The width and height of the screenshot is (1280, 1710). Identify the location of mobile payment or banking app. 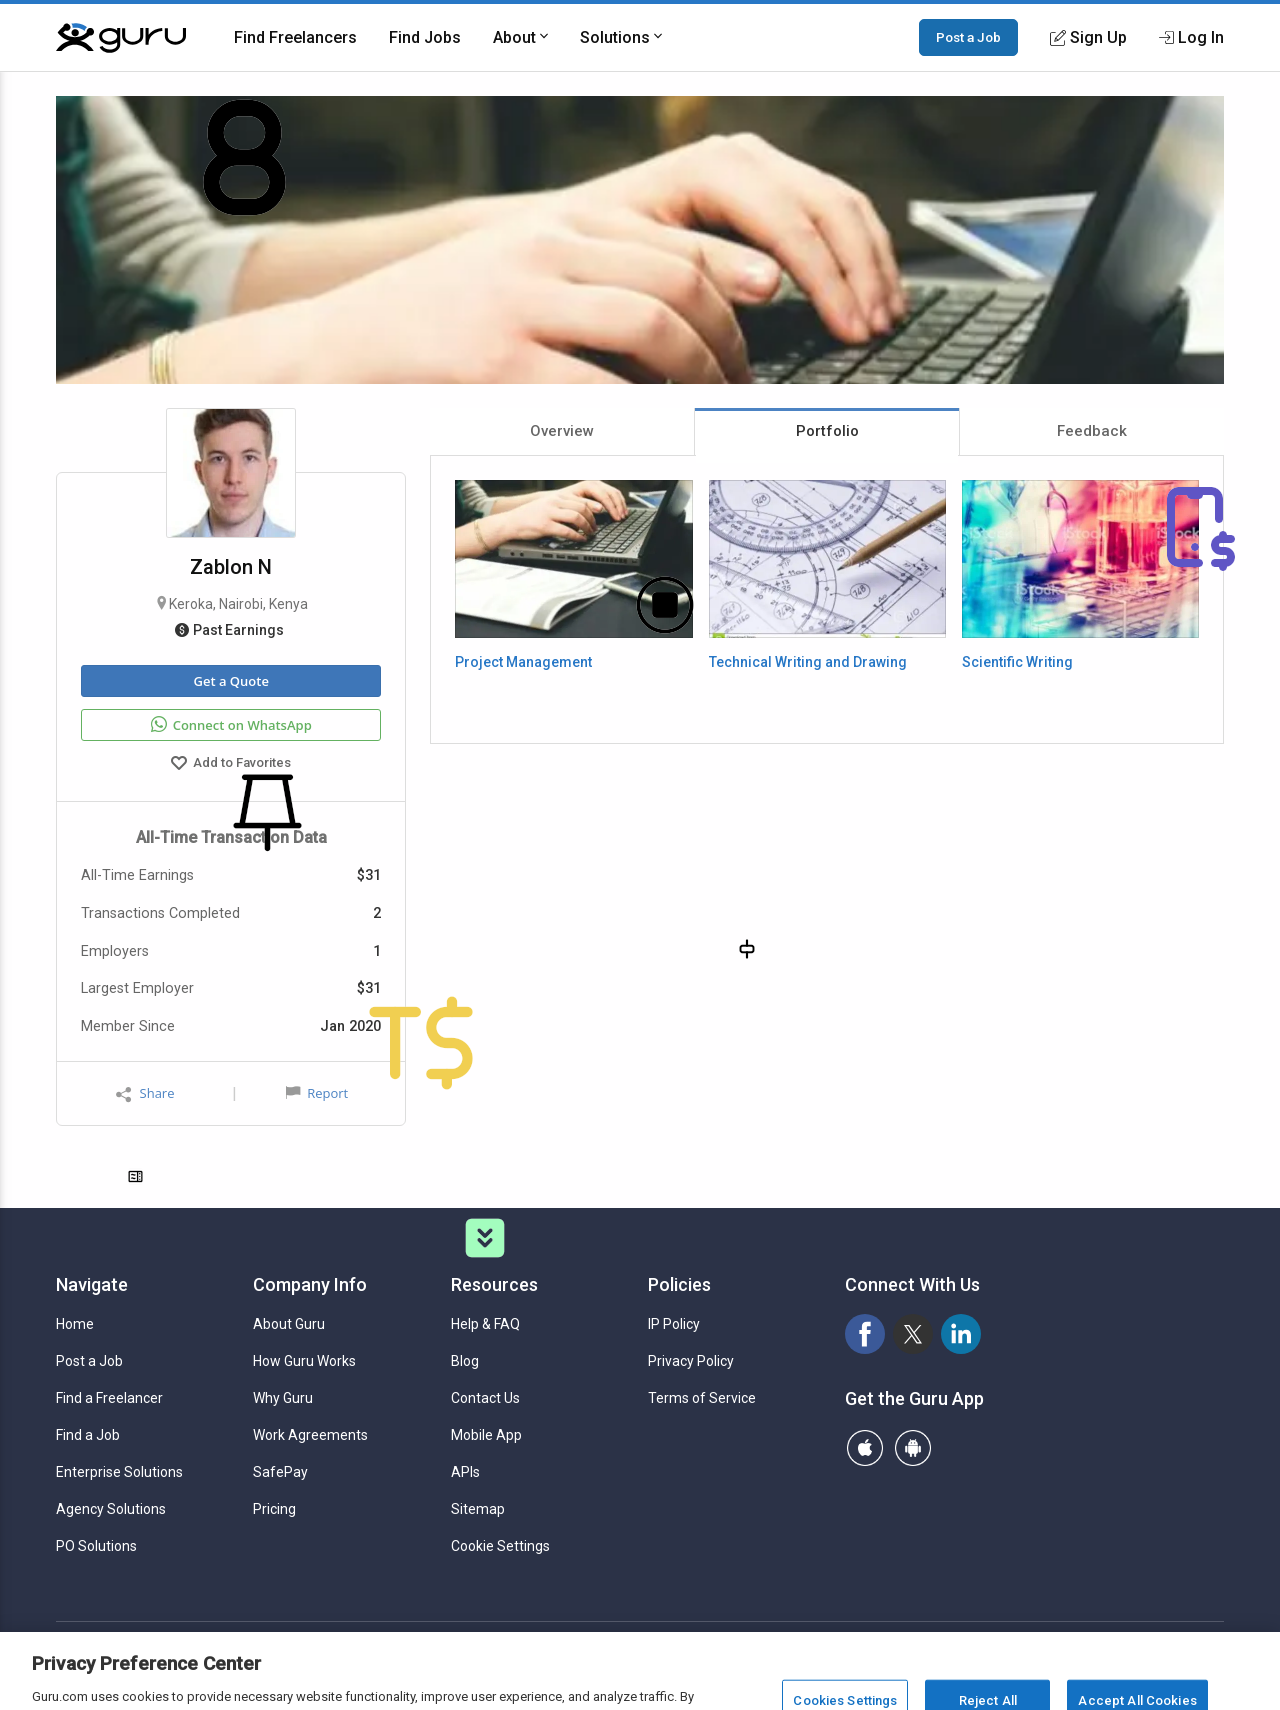
(1195, 527).